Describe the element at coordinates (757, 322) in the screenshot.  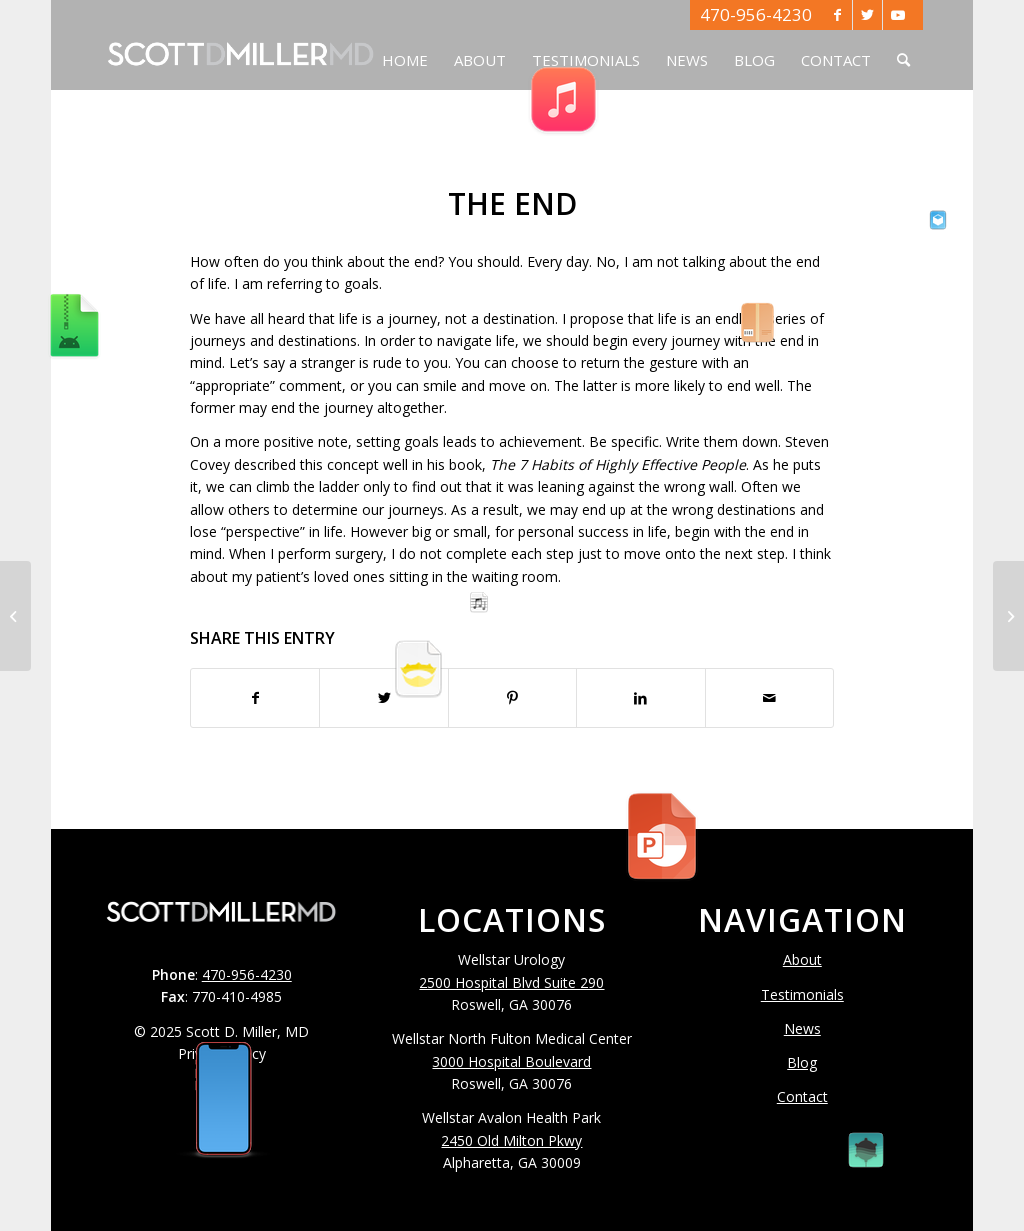
I see `a software package or archive file` at that location.